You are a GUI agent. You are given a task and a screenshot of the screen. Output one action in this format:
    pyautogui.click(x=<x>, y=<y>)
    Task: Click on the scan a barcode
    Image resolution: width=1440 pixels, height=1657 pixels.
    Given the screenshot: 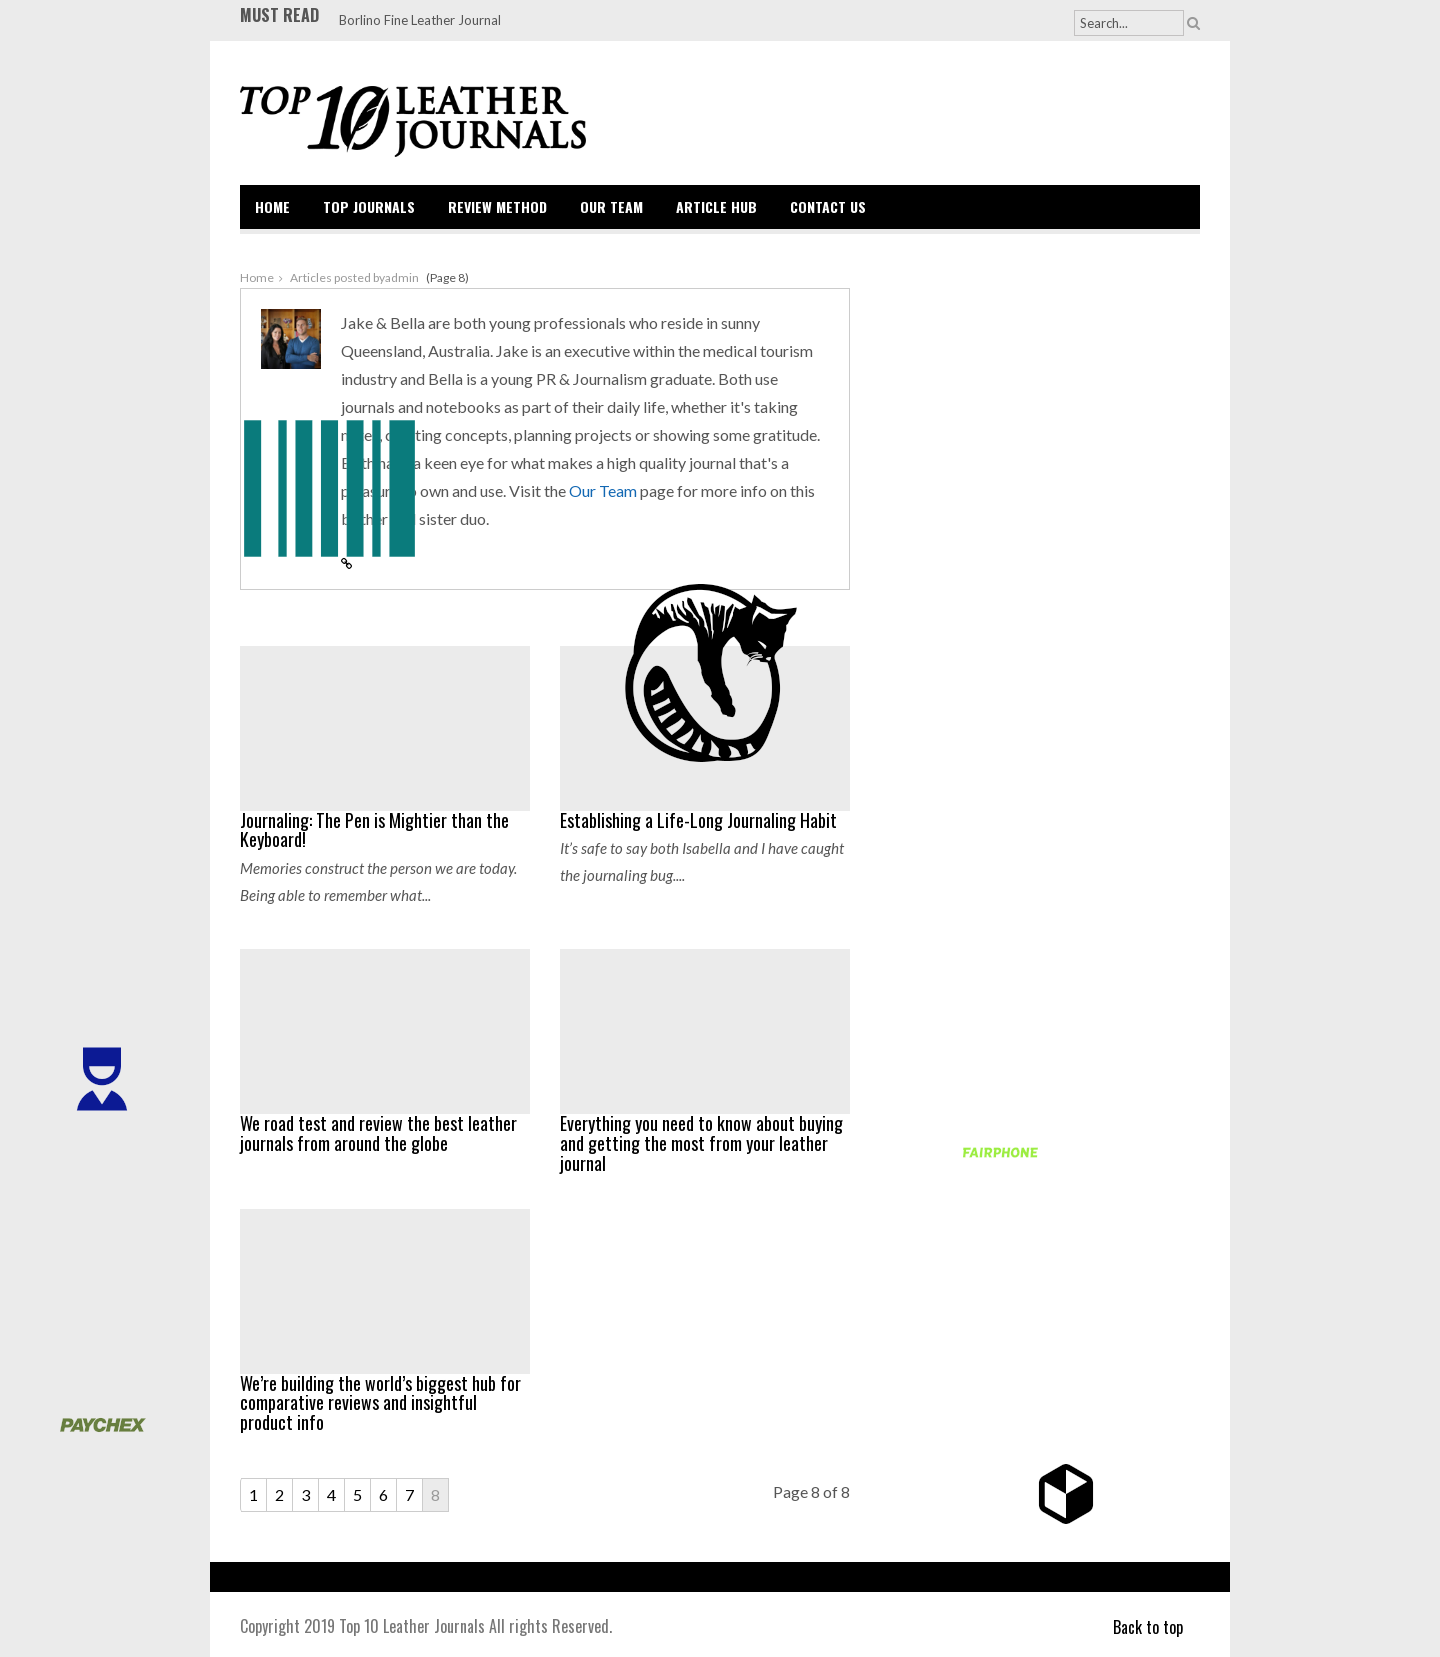 What is the action you would take?
    pyautogui.click(x=329, y=488)
    